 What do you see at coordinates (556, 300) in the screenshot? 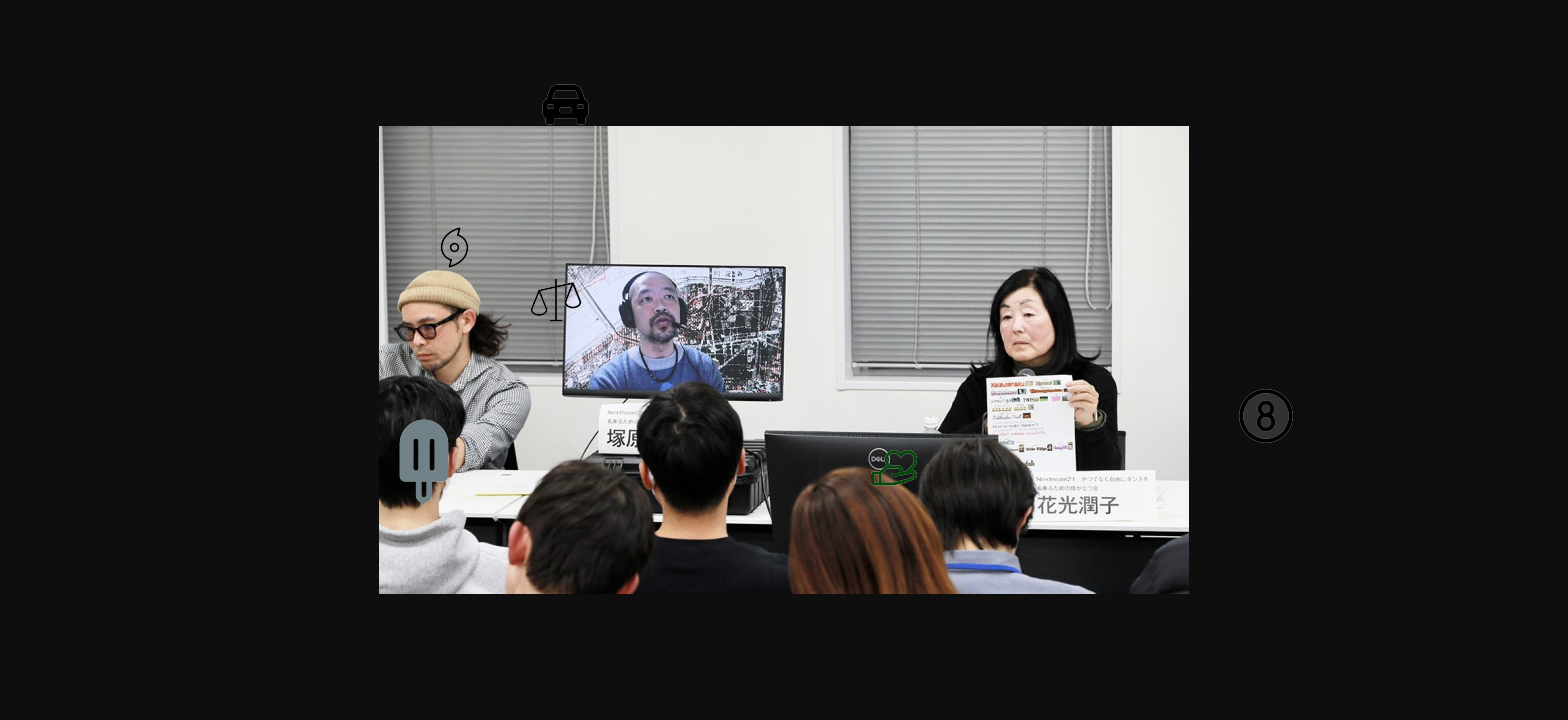
I see `compare items or options` at bounding box center [556, 300].